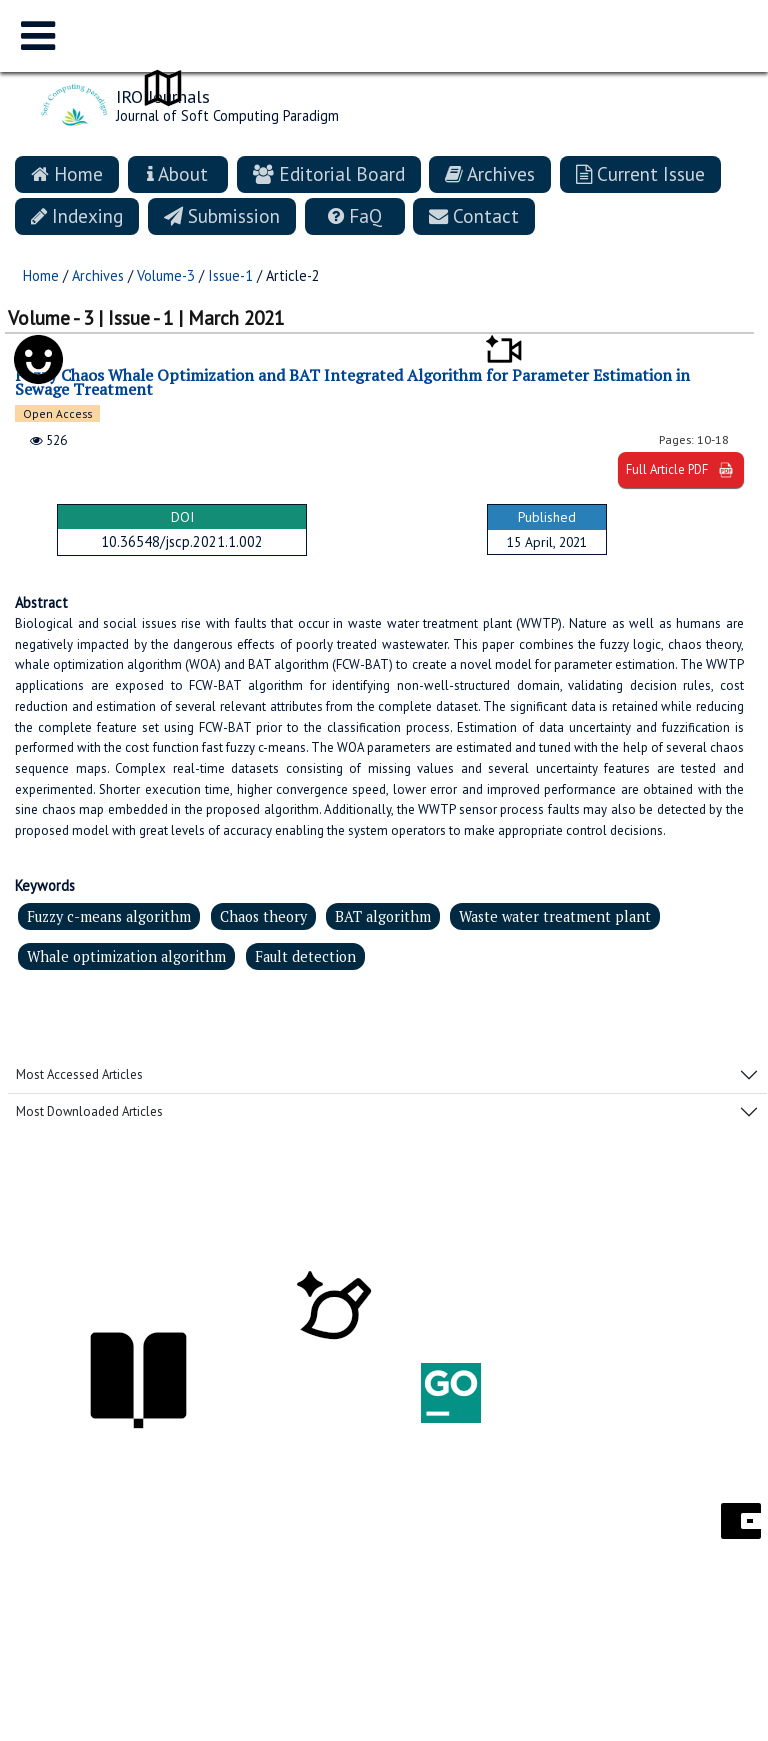  What do you see at coordinates (38, 359) in the screenshot?
I see `add a reaction or emoji to a message` at bounding box center [38, 359].